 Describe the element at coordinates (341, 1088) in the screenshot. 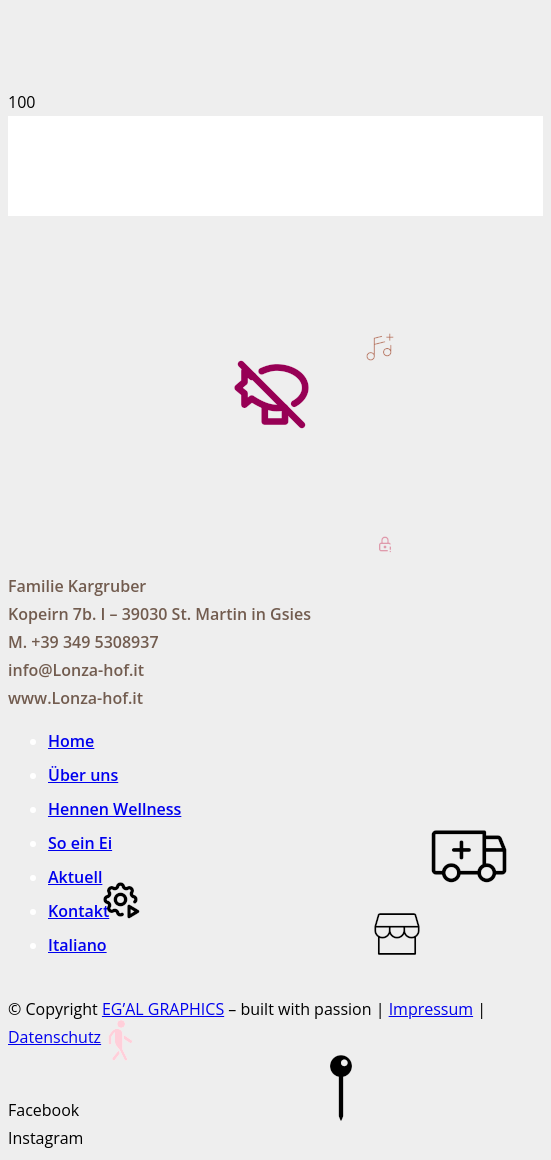

I see `pin an item to keep it visible` at that location.